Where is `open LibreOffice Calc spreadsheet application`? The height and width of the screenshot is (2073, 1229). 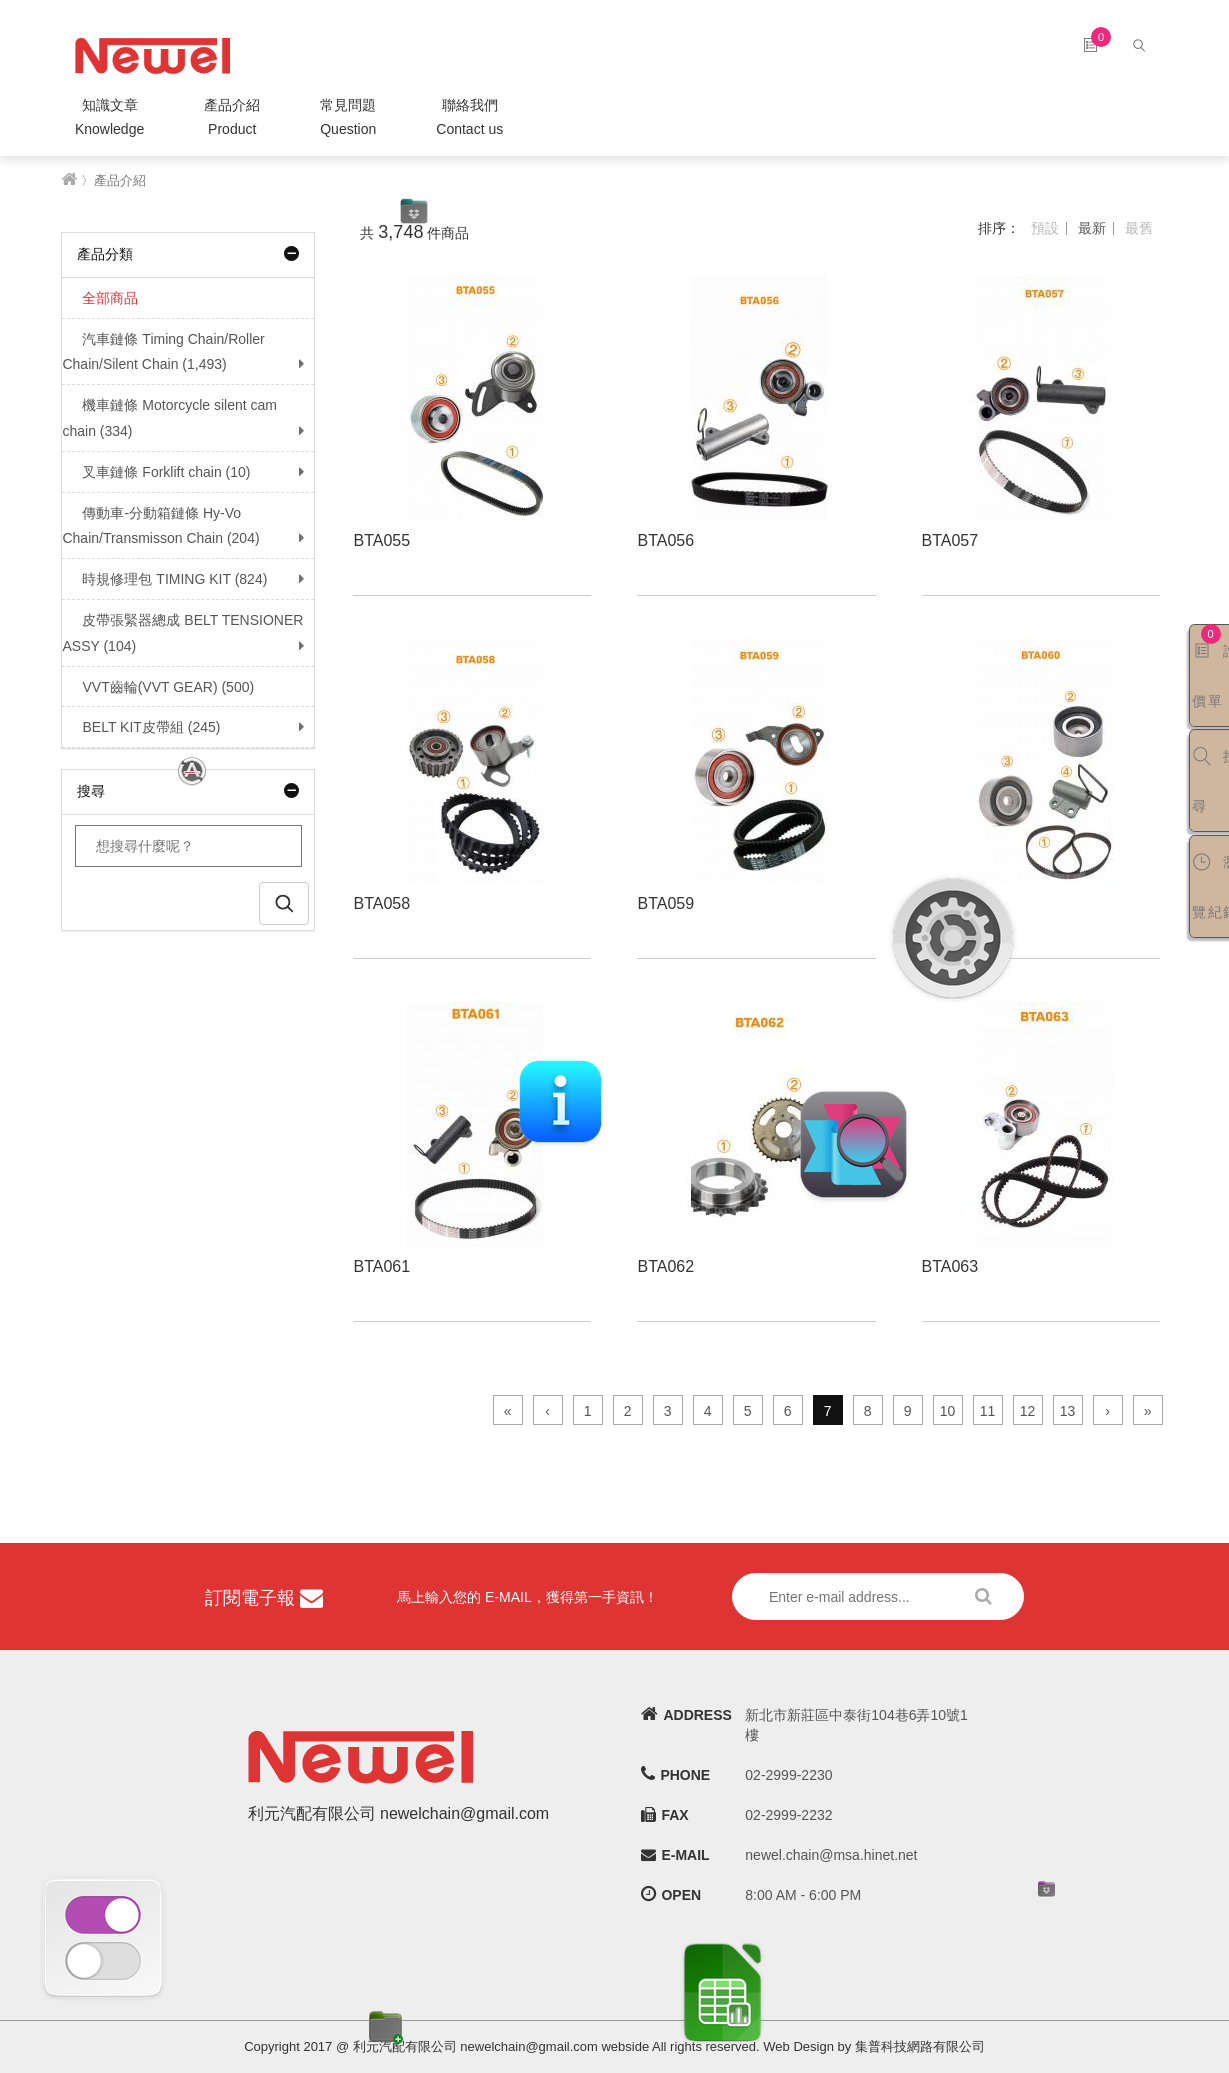
open LibreOffice Calc spreadsheet application is located at coordinates (722, 1992).